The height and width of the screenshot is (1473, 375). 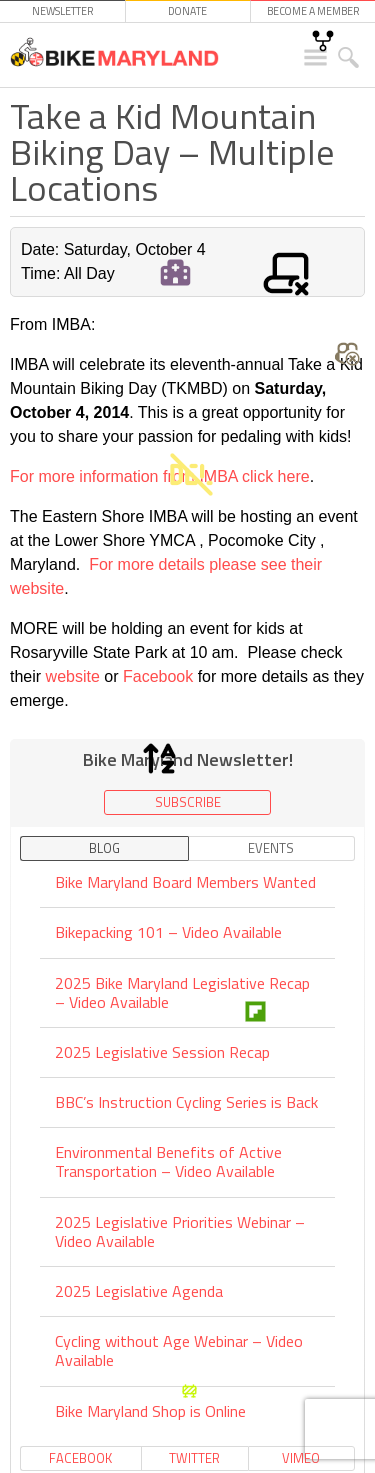 I want to click on http delete request disabled or unavailable, so click(x=191, y=474).